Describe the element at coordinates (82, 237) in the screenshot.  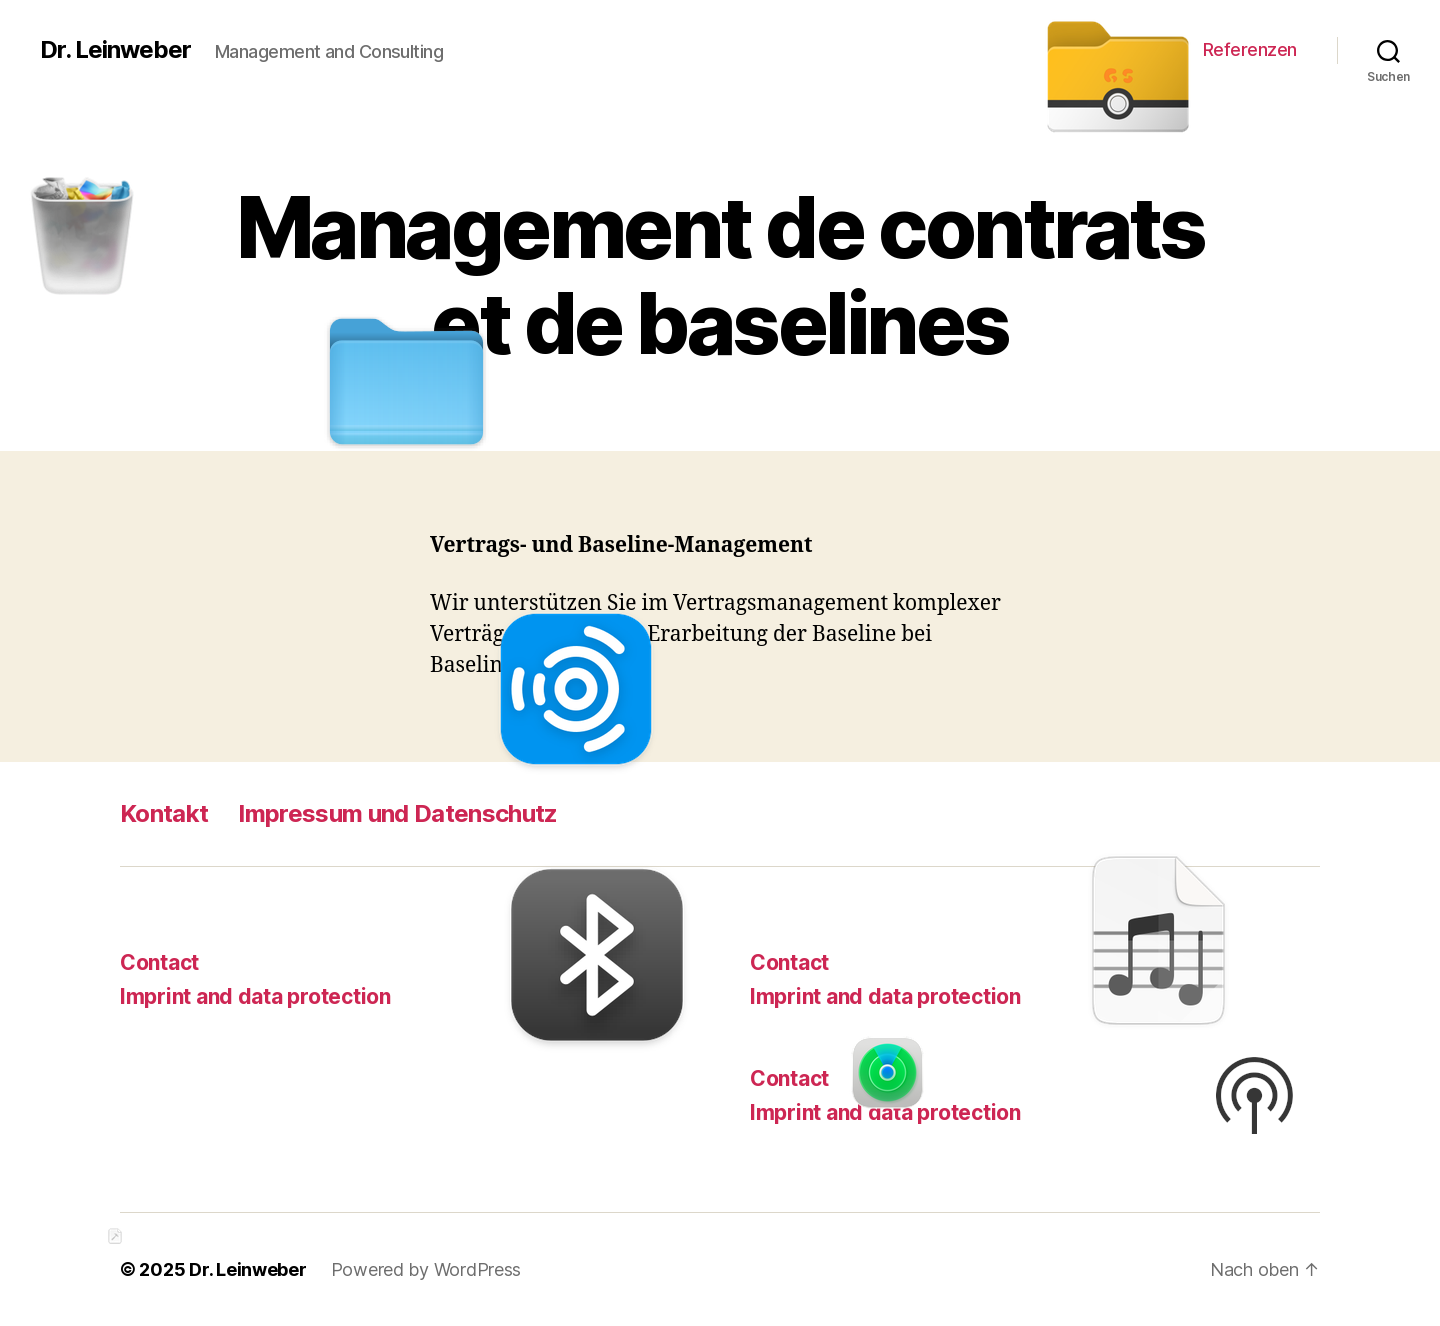
I see `trash bin containing items ready to be emptied` at that location.